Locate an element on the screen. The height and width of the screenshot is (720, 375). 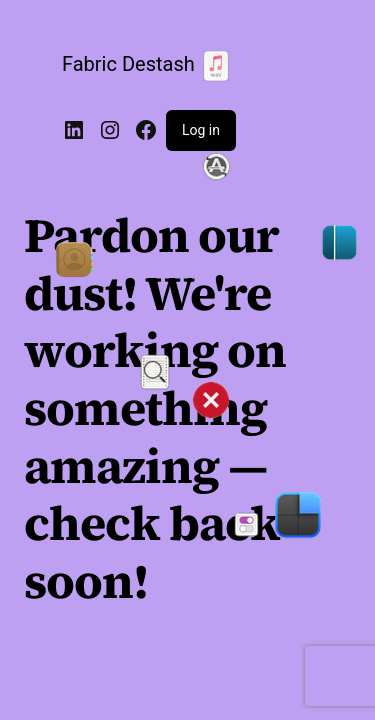
open the contacts app is located at coordinates (73, 259).